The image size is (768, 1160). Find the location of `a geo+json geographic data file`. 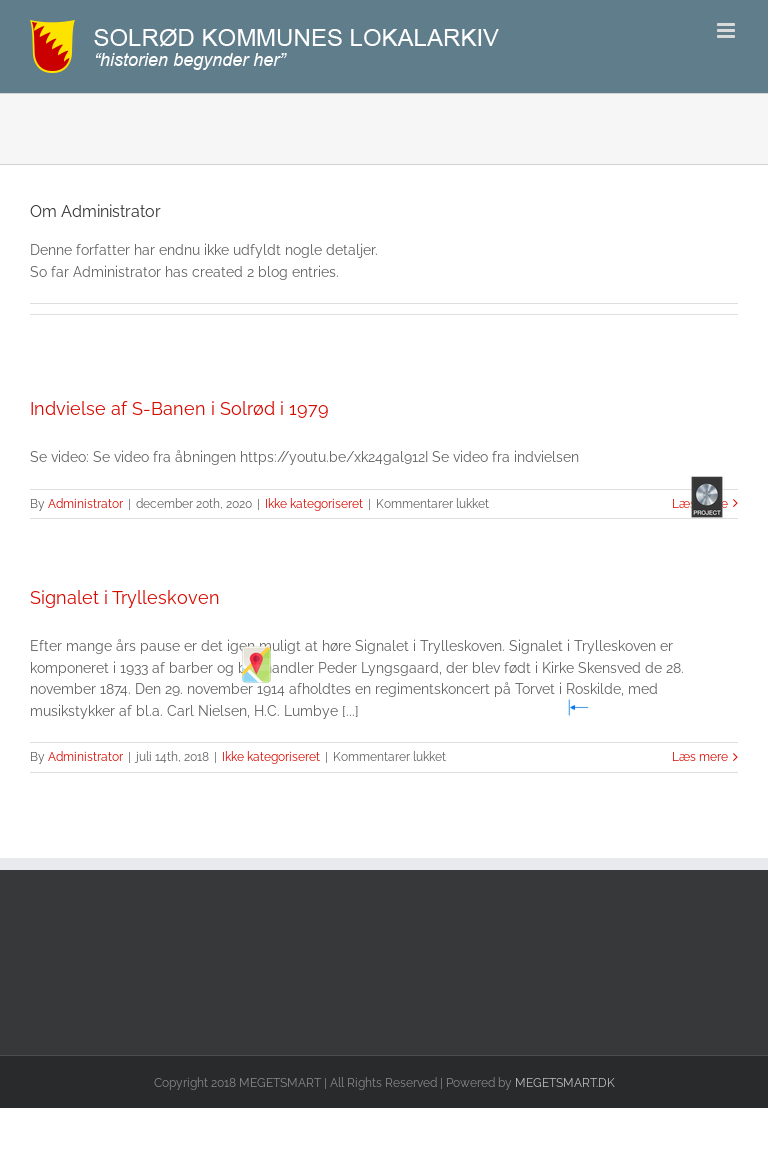

a geo+json geographic data file is located at coordinates (256, 664).